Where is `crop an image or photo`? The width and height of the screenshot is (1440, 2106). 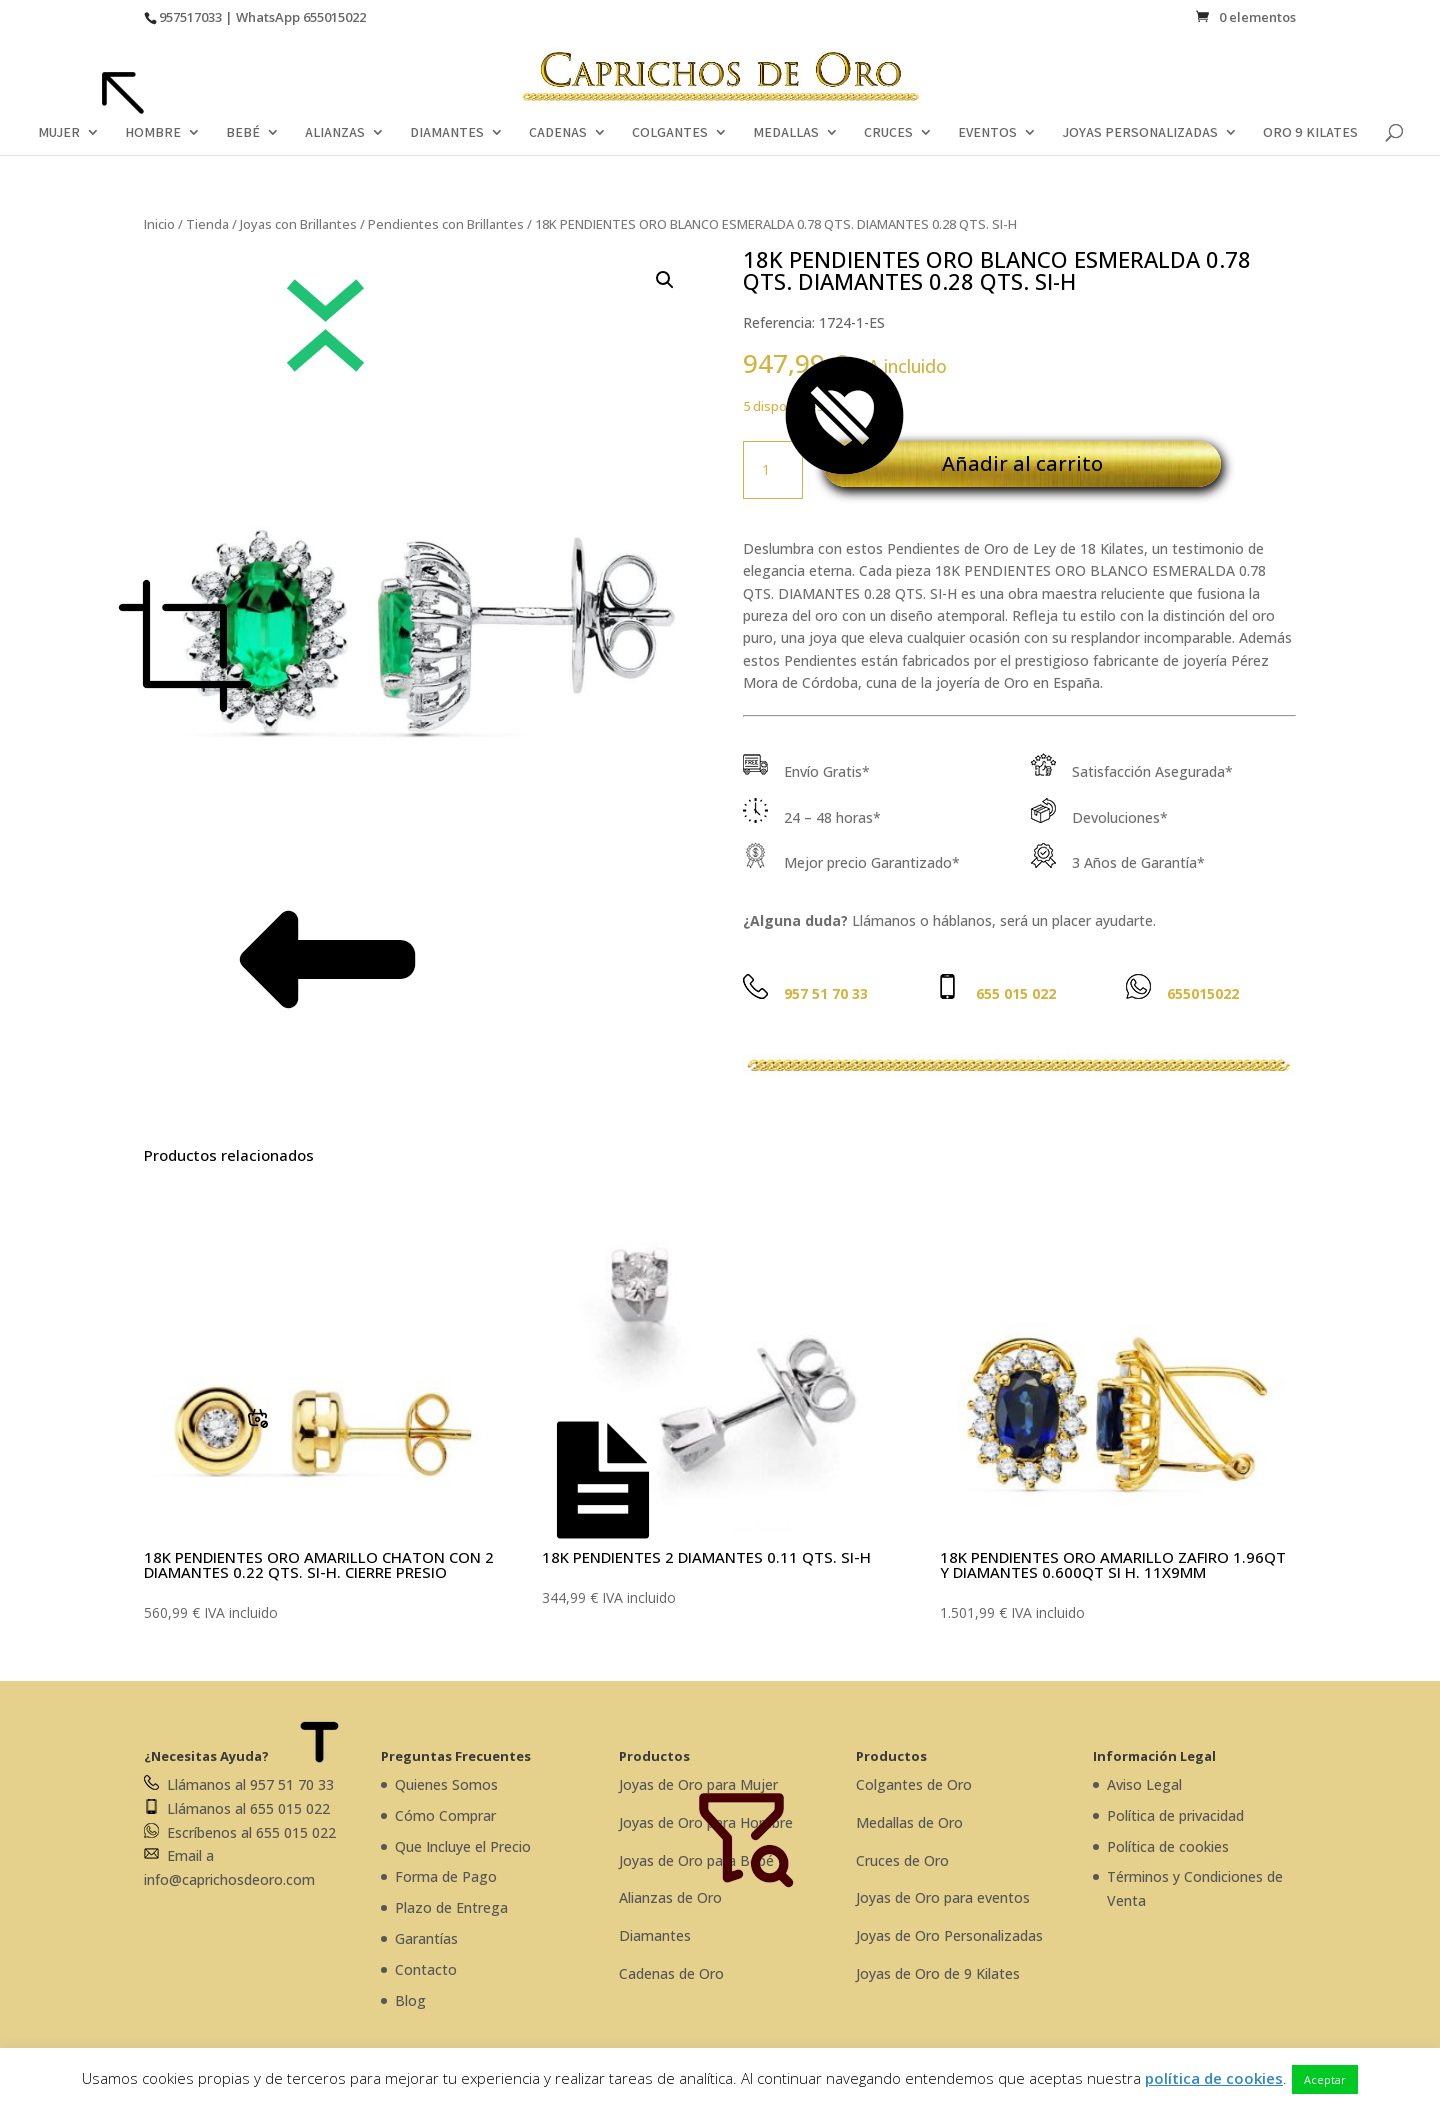
crop an image or photo is located at coordinates (185, 646).